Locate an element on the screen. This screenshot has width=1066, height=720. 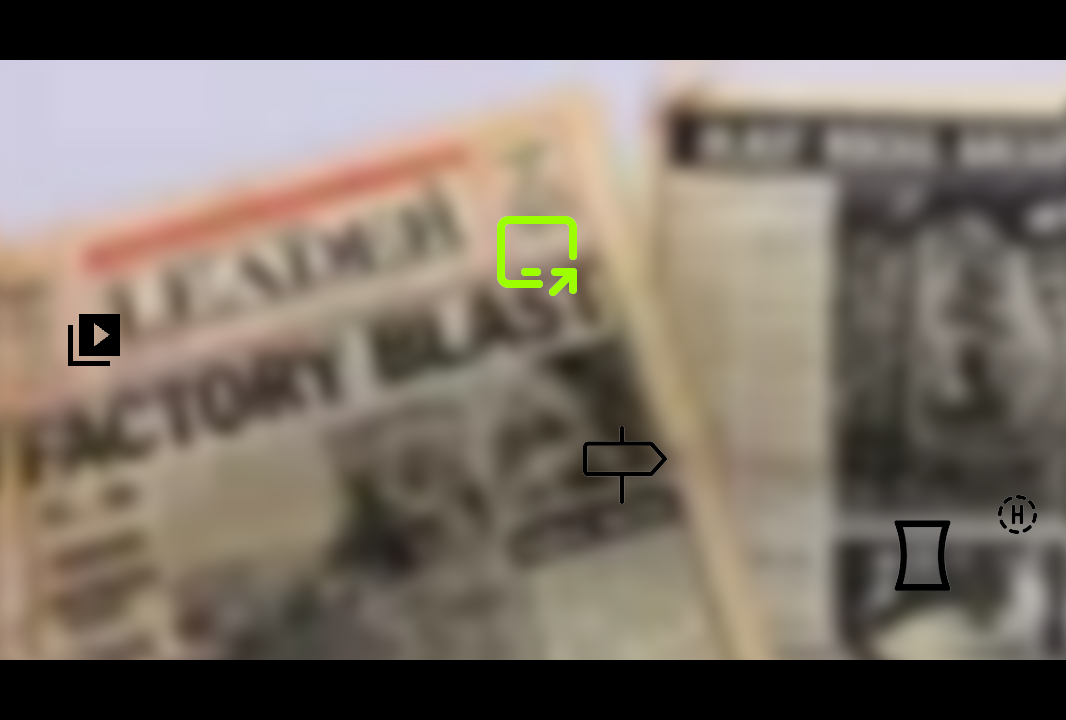
switch to vertical panorama mode is located at coordinates (922, 555).